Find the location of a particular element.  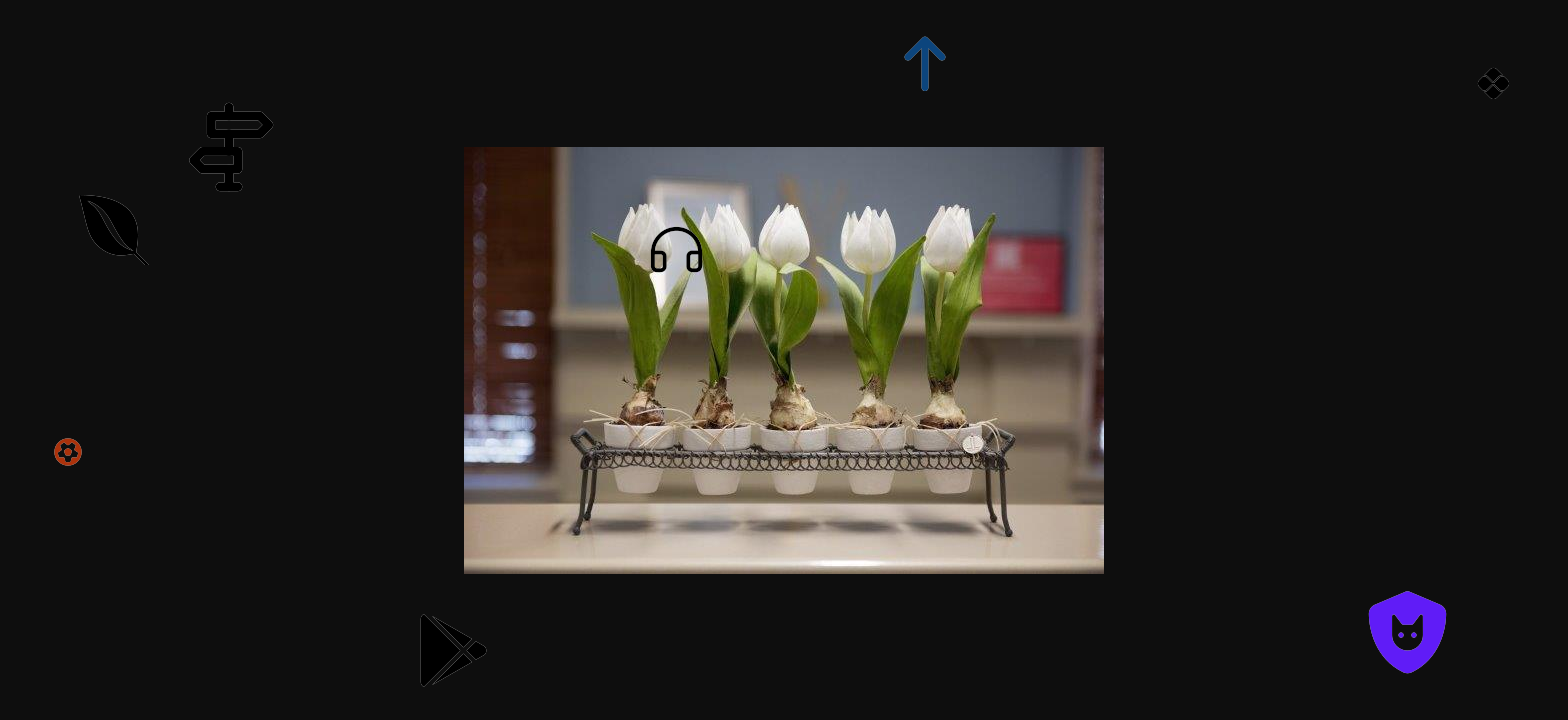

access audio or music player is located at coordinates (676, 252).